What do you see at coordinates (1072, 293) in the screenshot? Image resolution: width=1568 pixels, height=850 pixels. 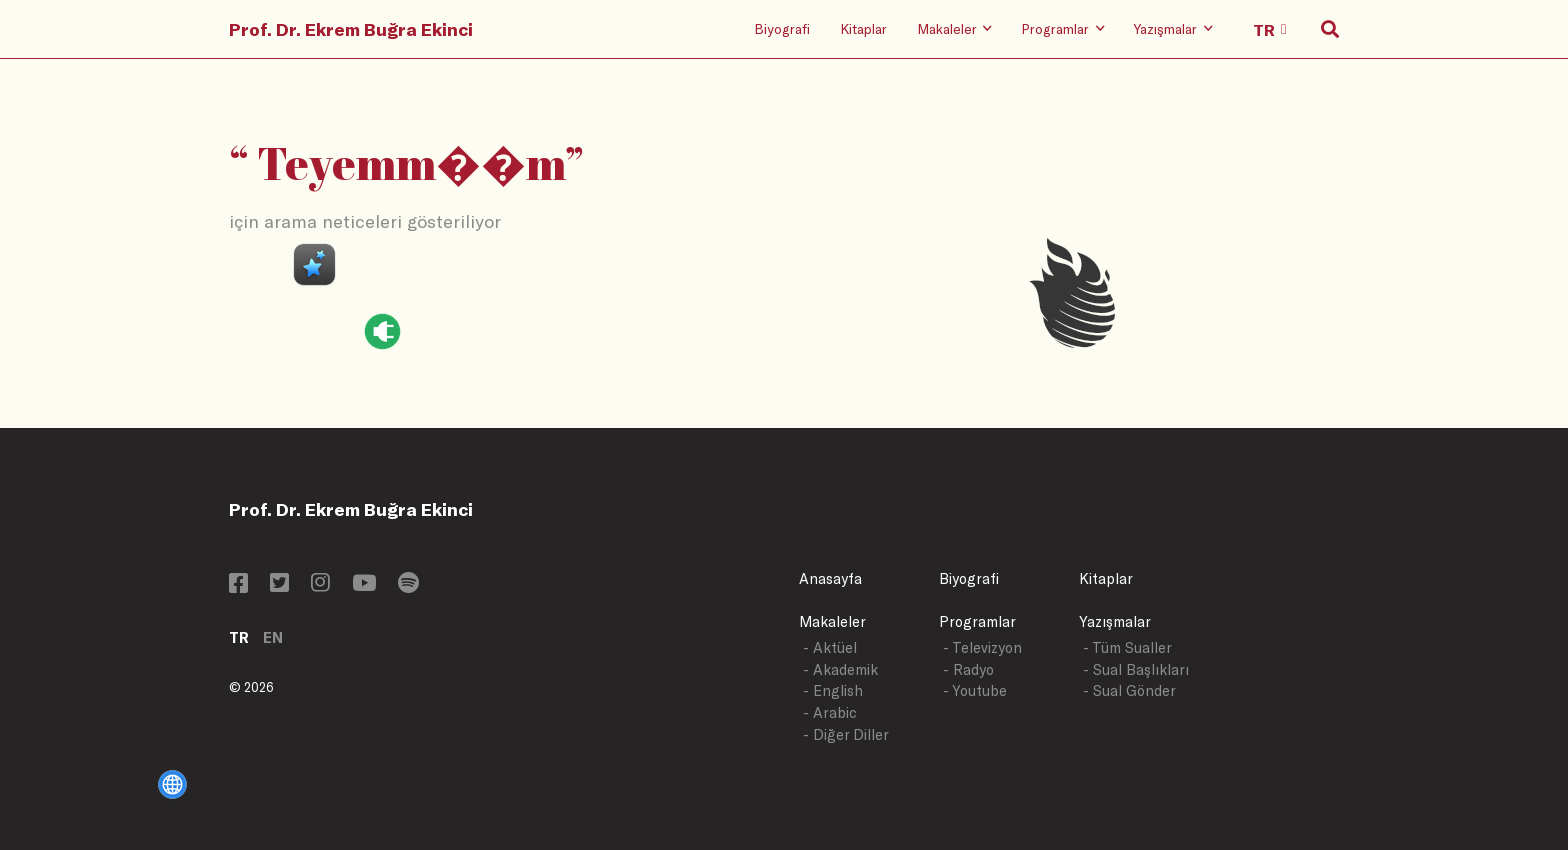 I see `open glade interface designer` at bounding box center [1072, 293].